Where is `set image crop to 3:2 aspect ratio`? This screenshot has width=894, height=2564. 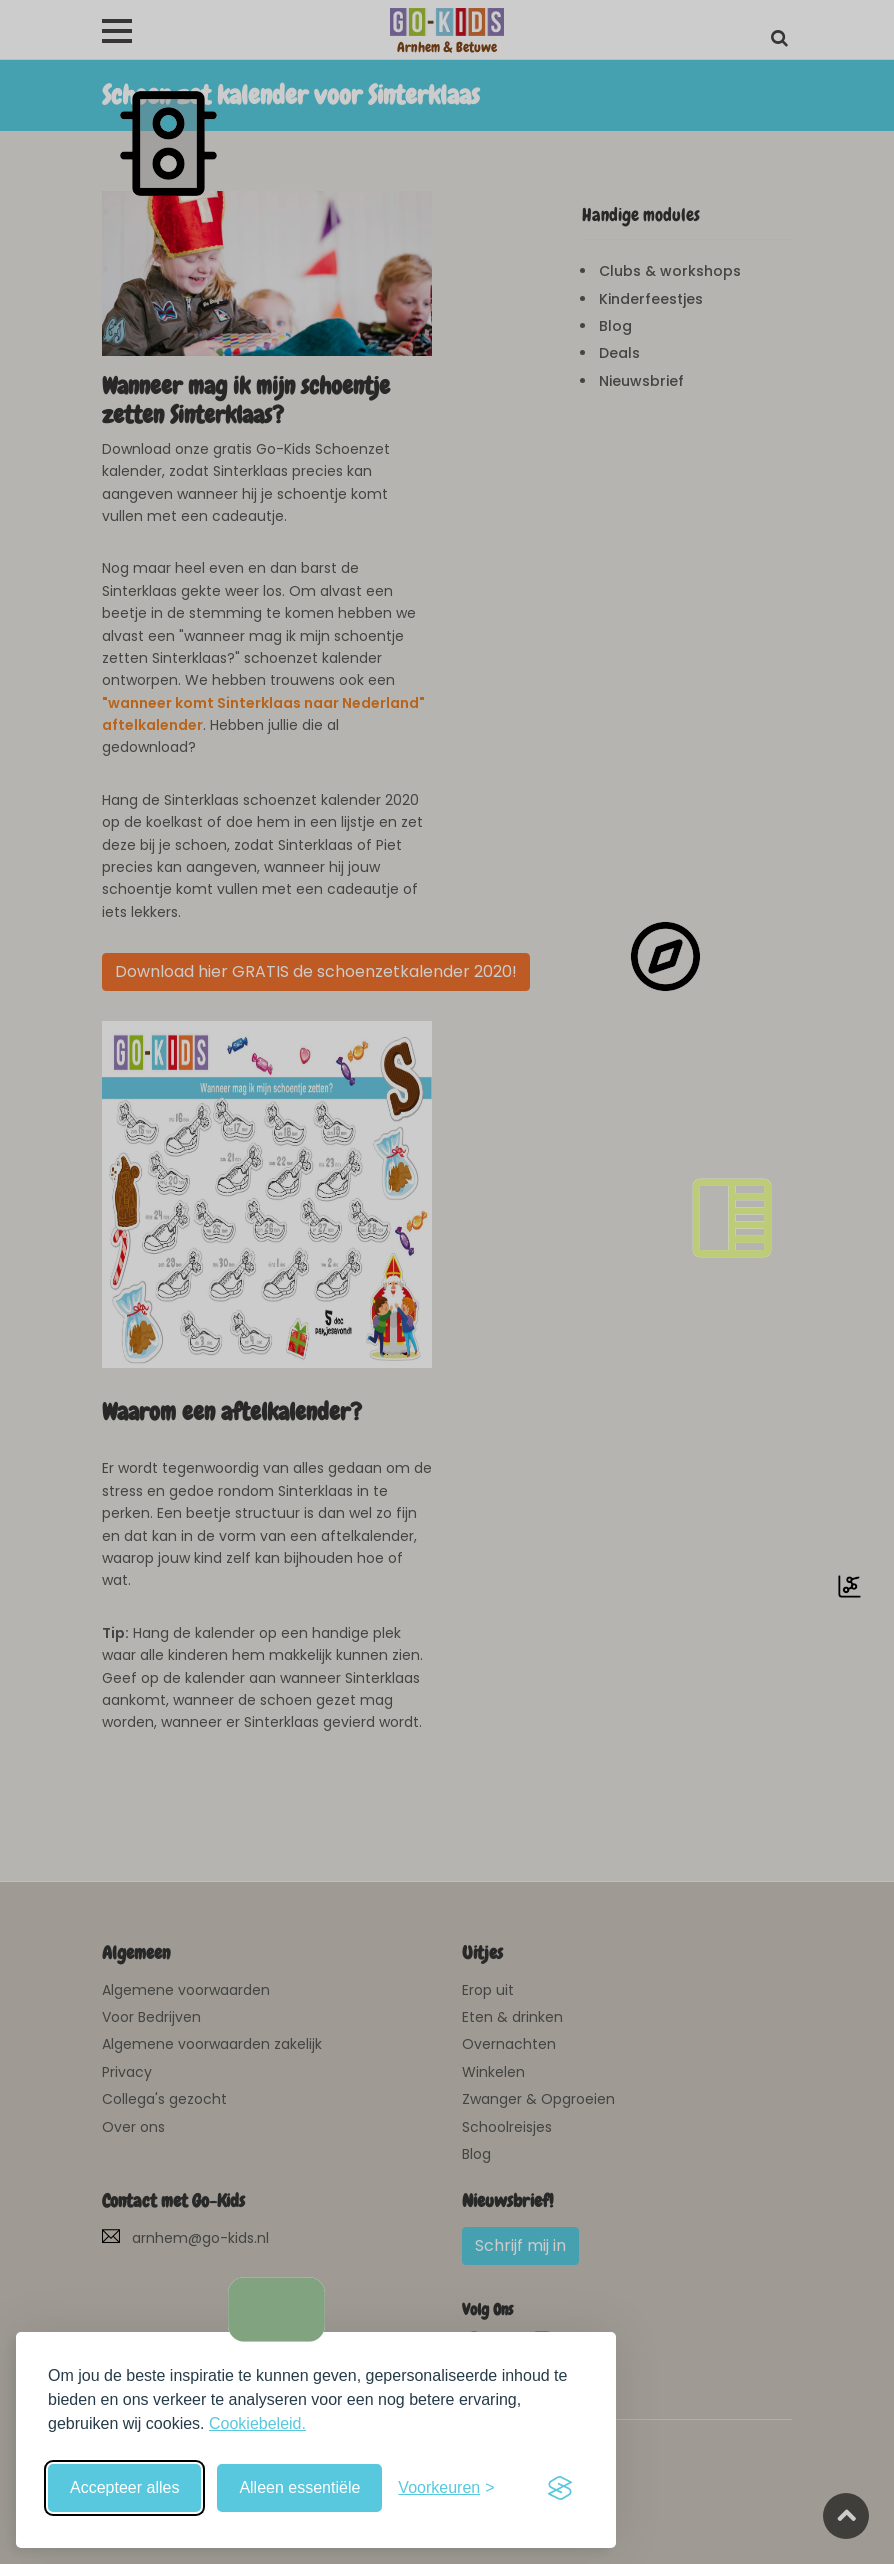 set image crop to 3:2 aspect ratio is located at coordinates (276, 2309).